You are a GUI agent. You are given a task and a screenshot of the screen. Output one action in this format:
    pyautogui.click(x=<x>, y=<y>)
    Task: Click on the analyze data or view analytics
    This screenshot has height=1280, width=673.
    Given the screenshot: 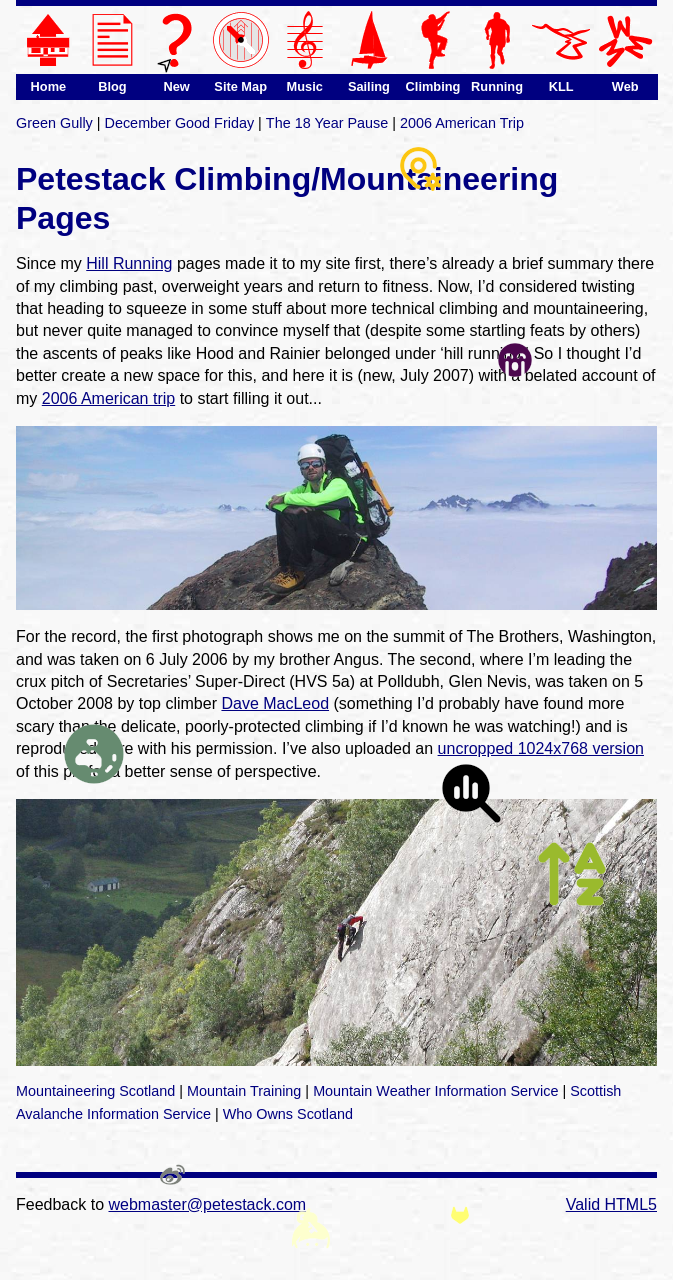 What is the action you would take?
    pyautogui.click(x=471, y=793)
    